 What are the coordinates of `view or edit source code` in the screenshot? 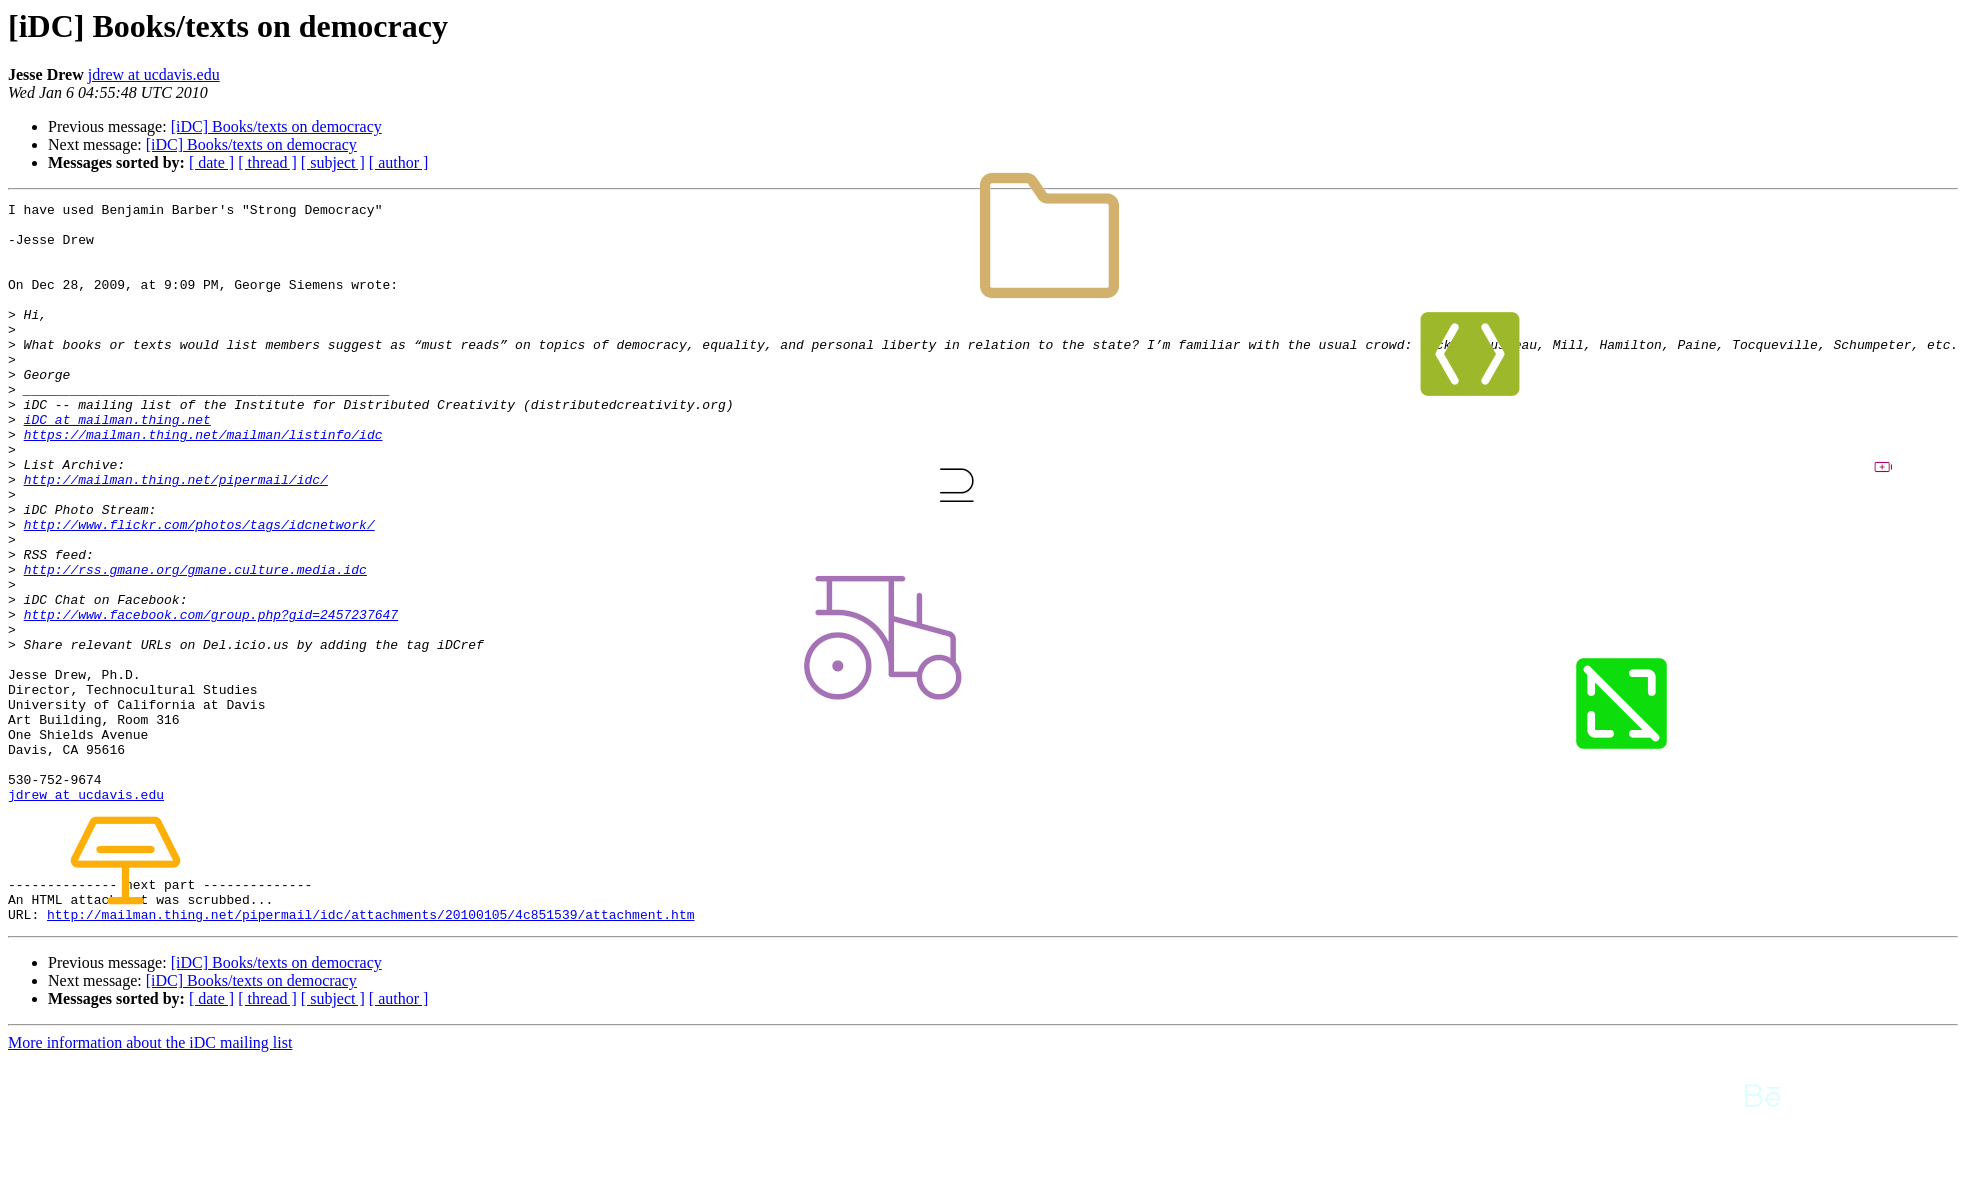 It's located at (1470, 354).